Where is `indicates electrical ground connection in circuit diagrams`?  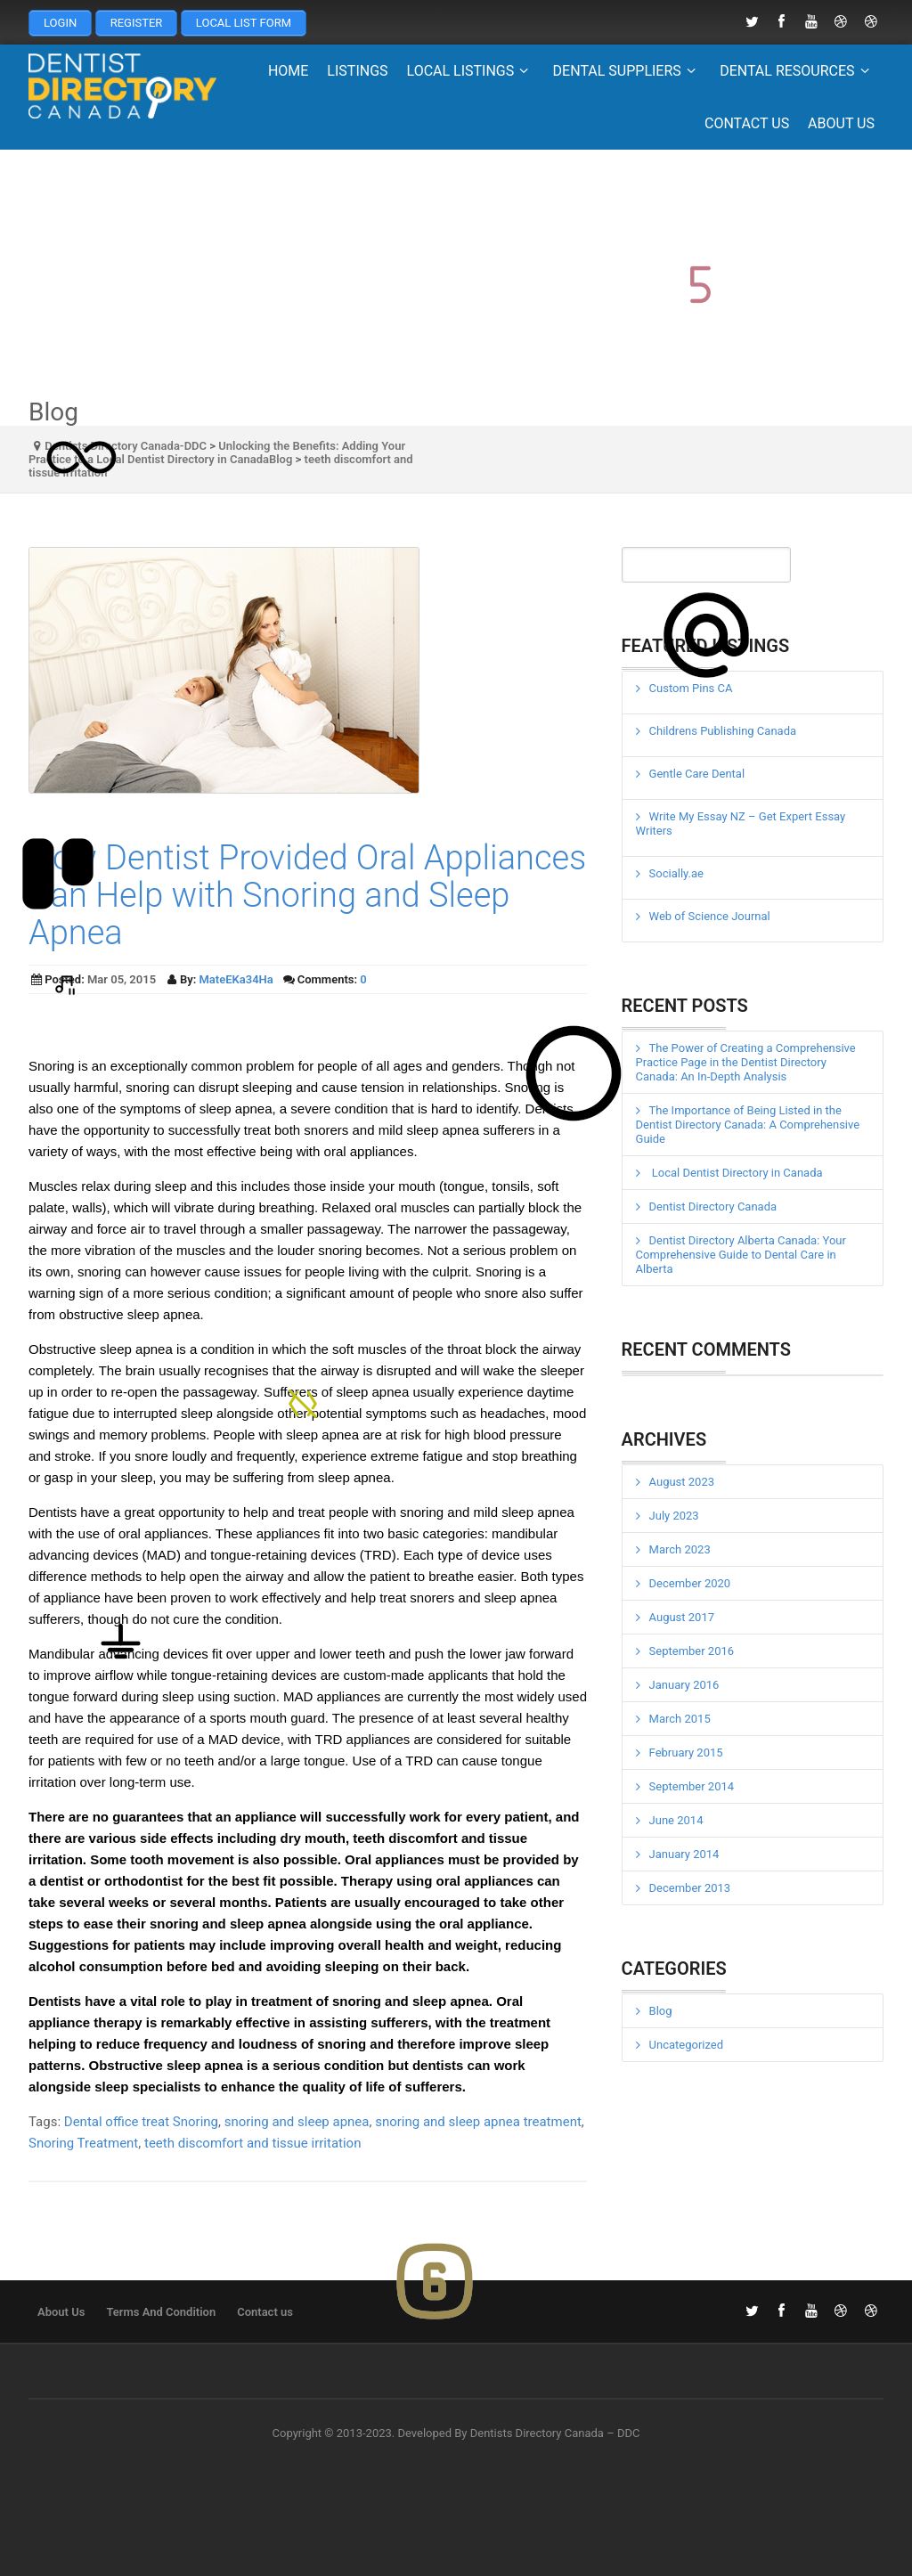
indicates electrical ground connection in circuit diagrams is located at coordinates (120, 1641).